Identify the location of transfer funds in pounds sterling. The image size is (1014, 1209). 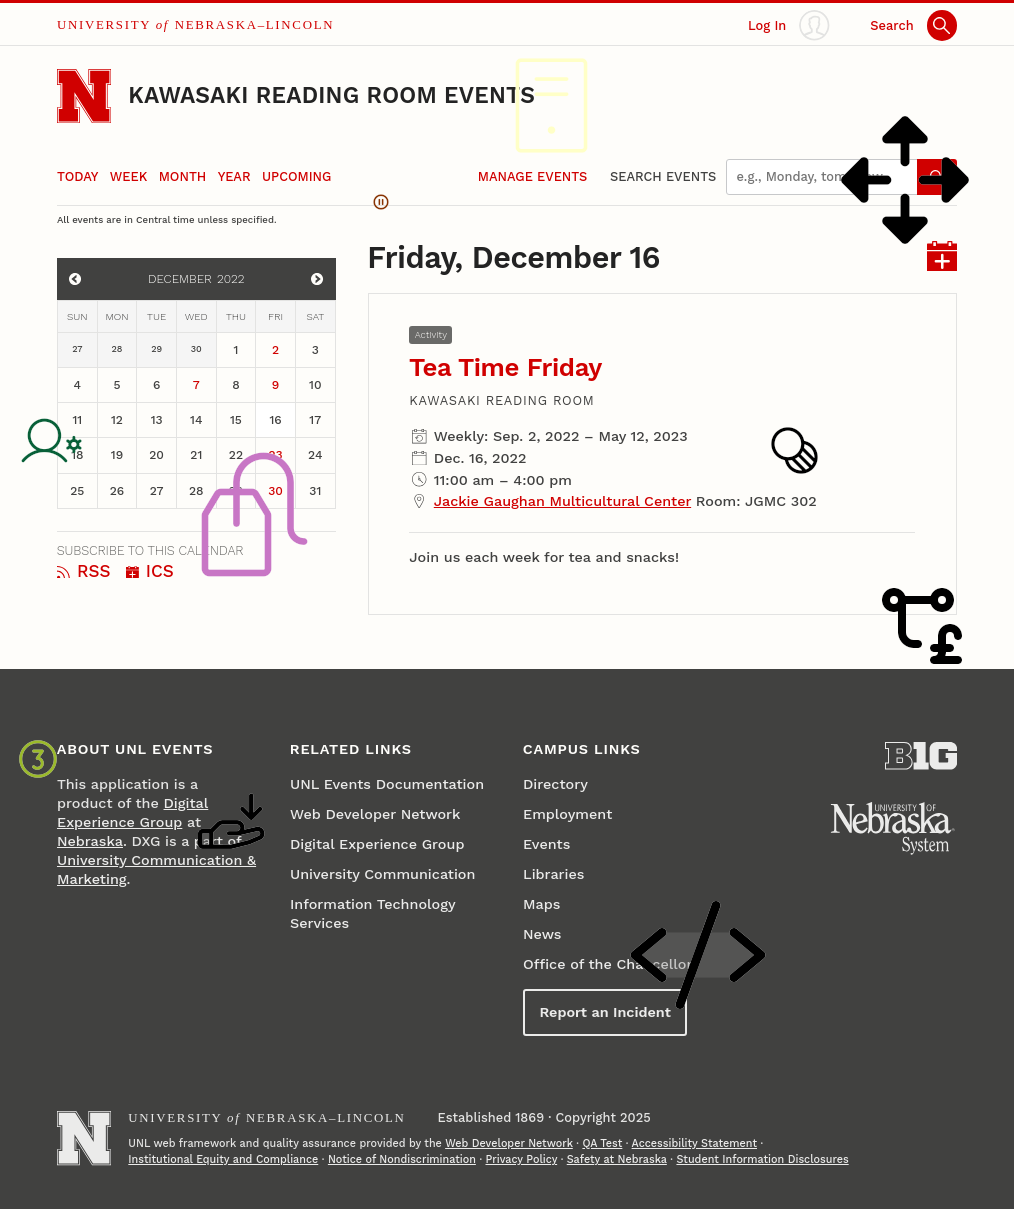
(922, 628).